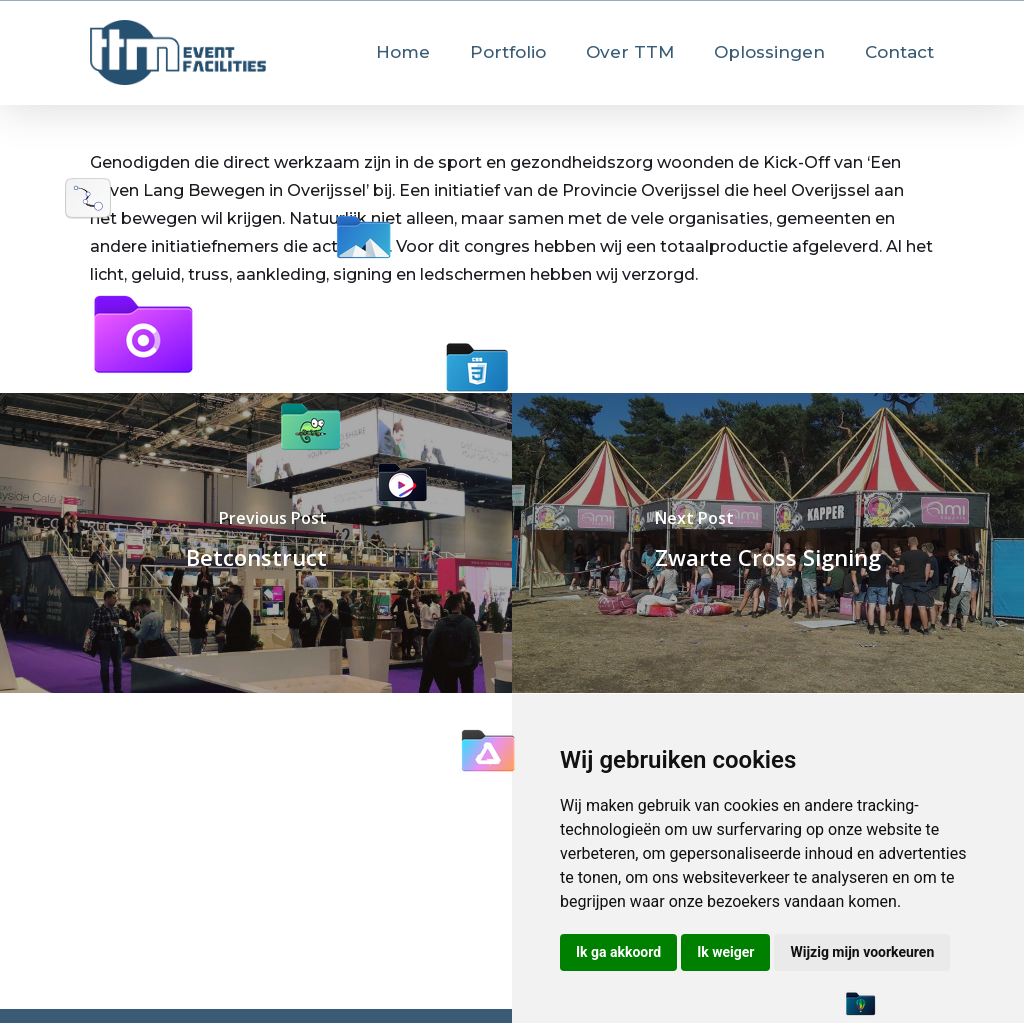 Image resolution: width=1024 pixels, height=1023 pixels. What do you see at coordinates (143, 337) in the screenshot?
I see `open wondershare orgcharting project folder` at bounding box center [143, 337].